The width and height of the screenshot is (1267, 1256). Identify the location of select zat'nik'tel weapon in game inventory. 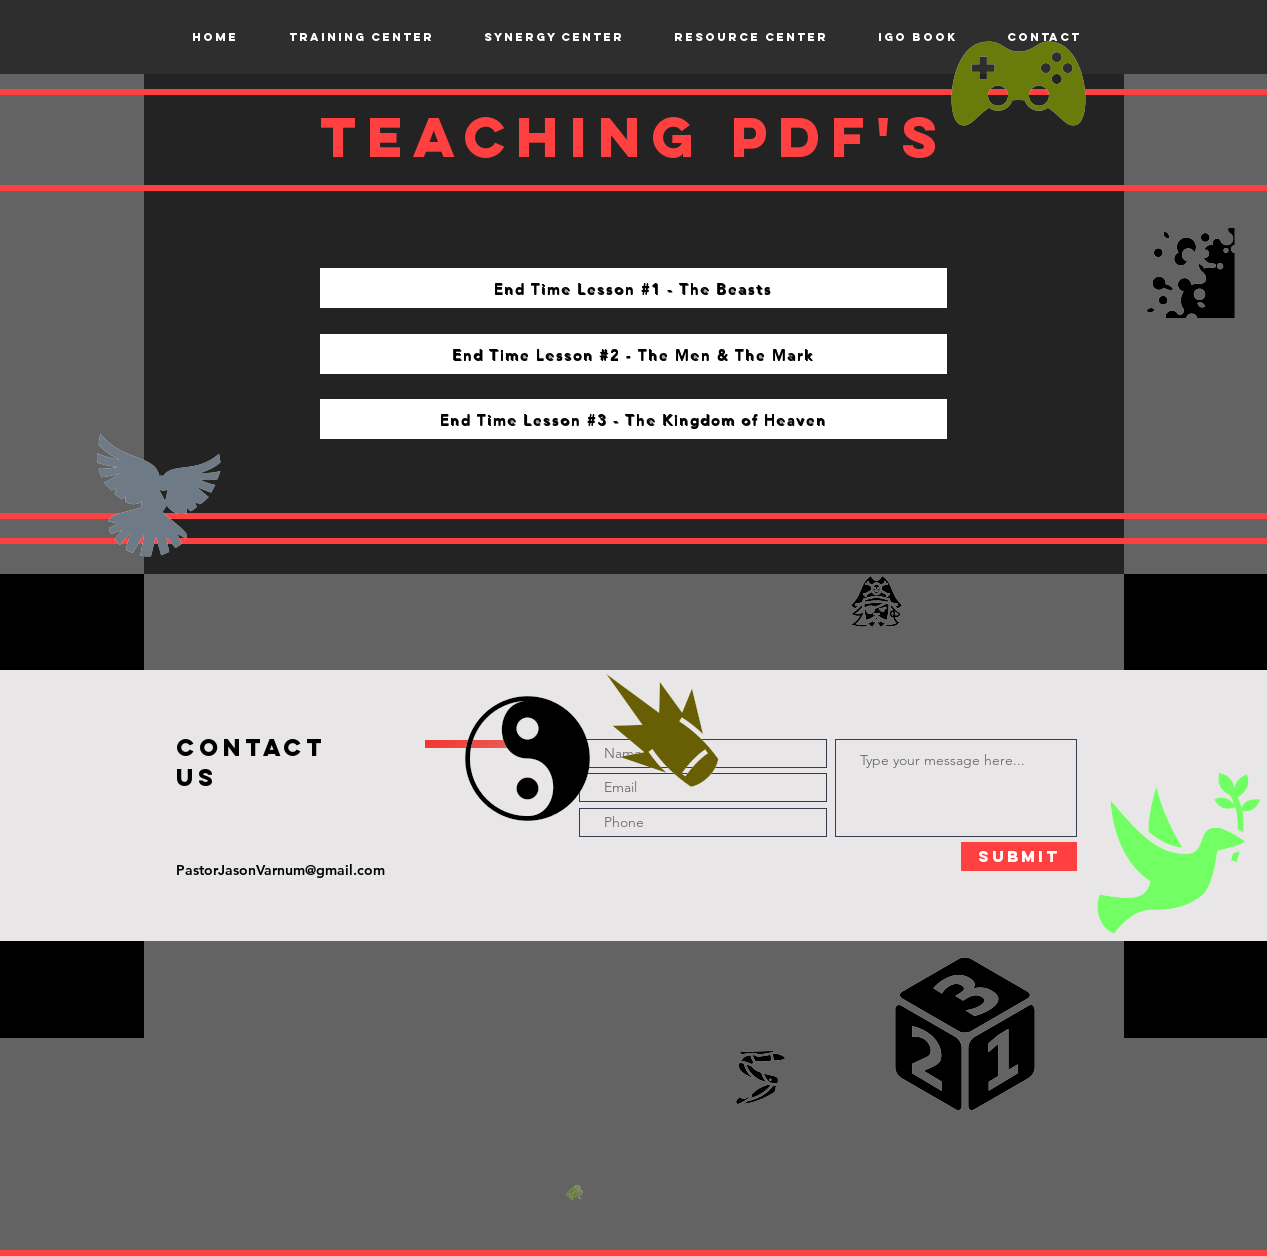
(760, 1077).